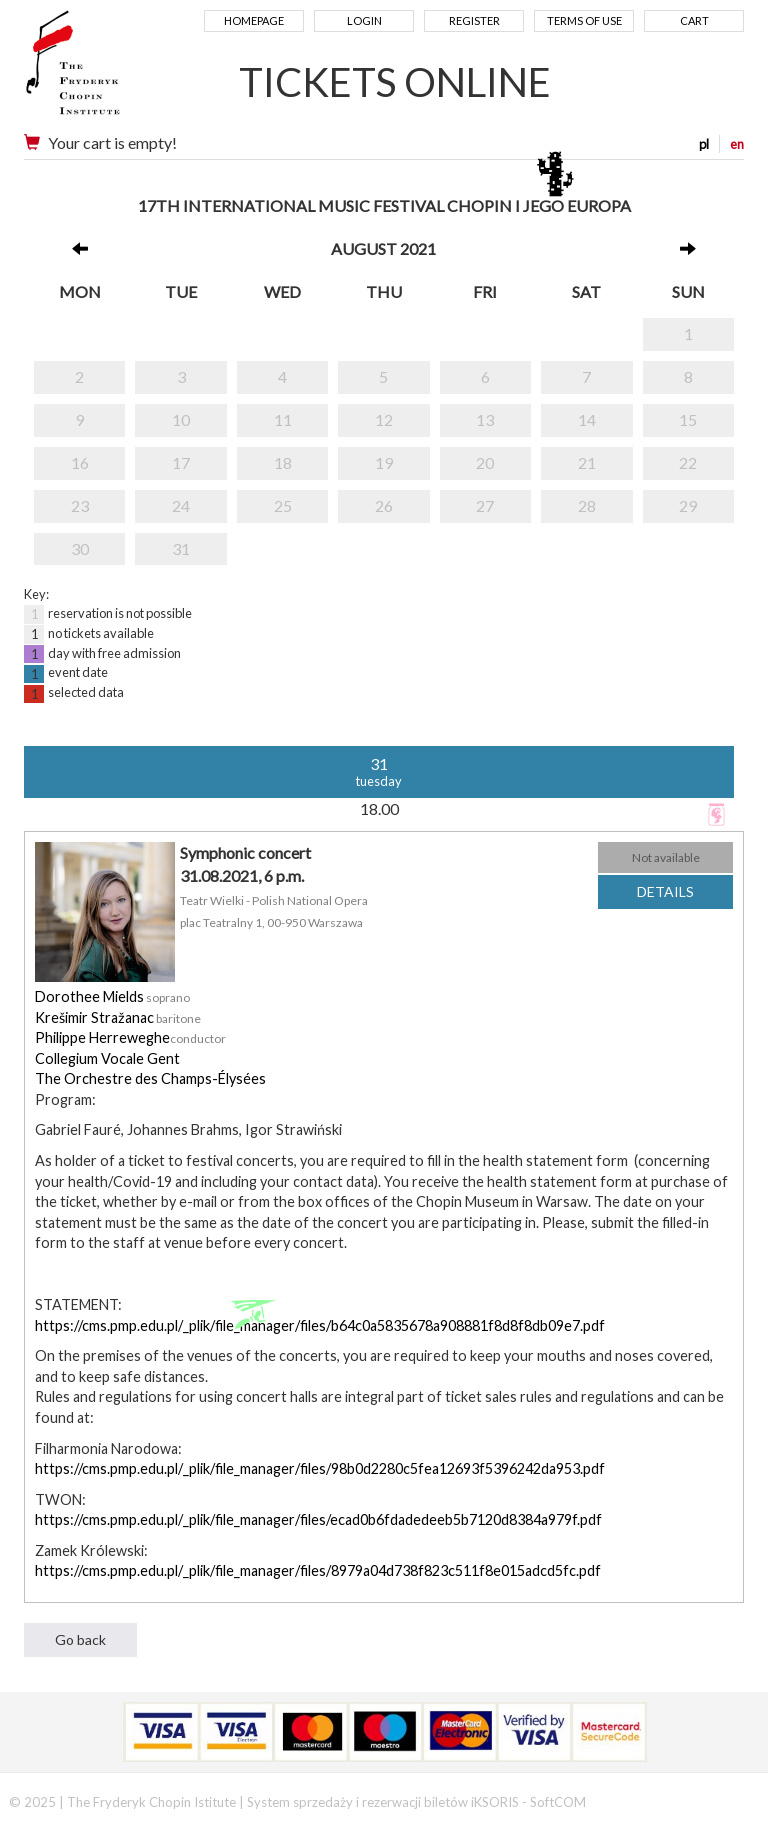  I want to click on desert or arid environment indicator, so click(551, 174).